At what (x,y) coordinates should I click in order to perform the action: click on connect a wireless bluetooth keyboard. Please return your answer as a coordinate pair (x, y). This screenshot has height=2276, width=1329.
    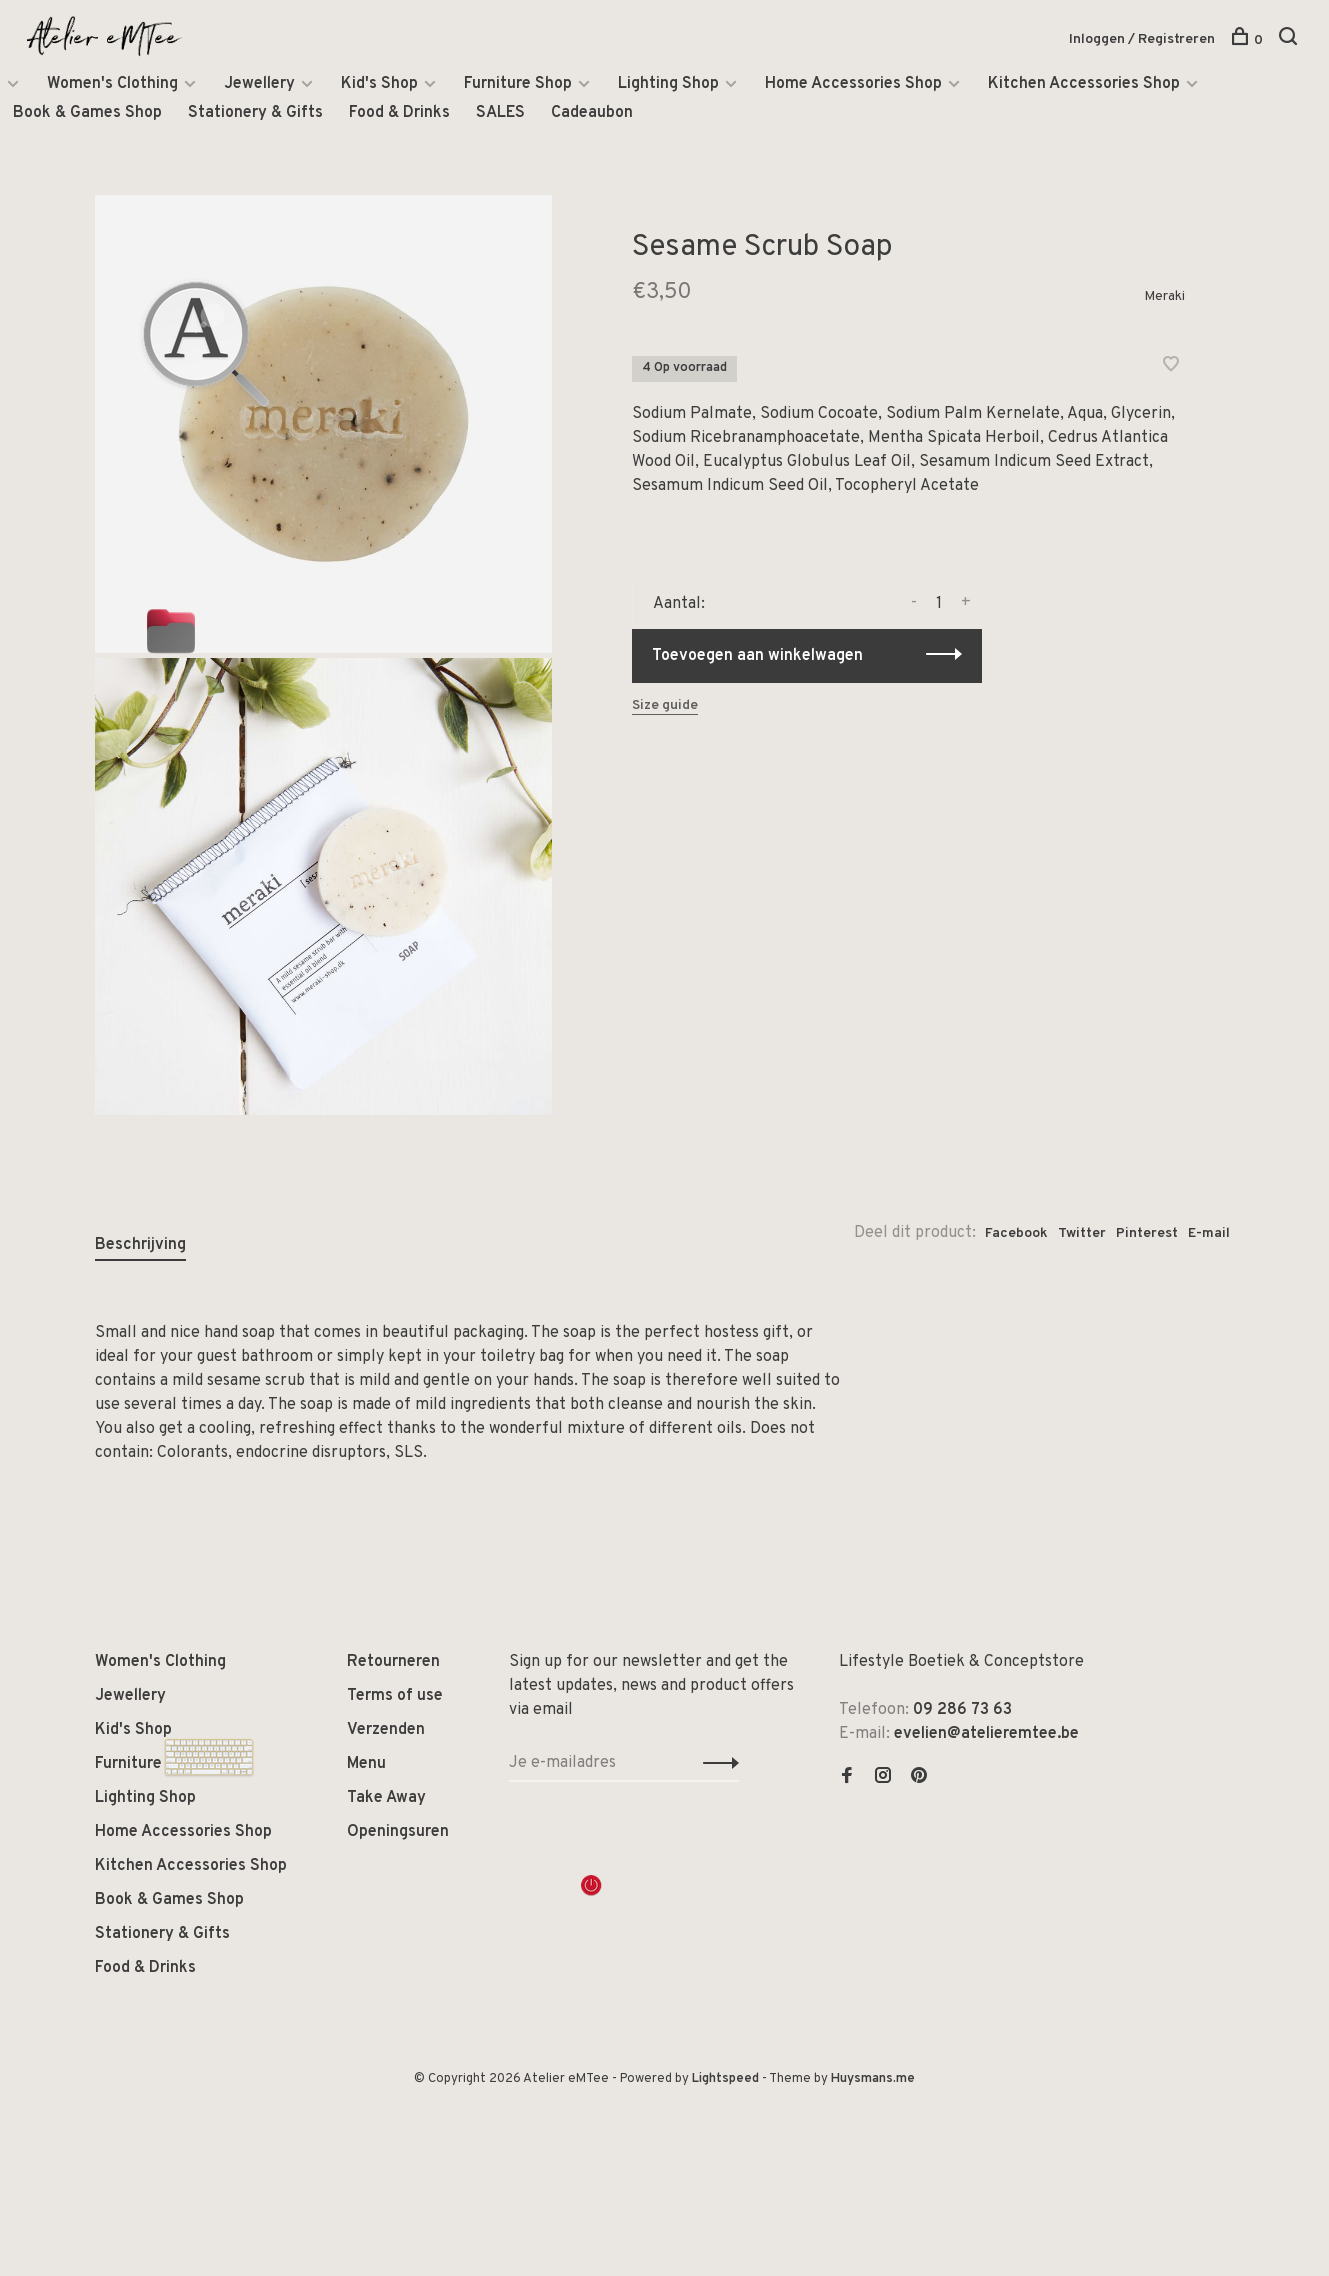
    Looking at the image, I should click on (209, 1757).